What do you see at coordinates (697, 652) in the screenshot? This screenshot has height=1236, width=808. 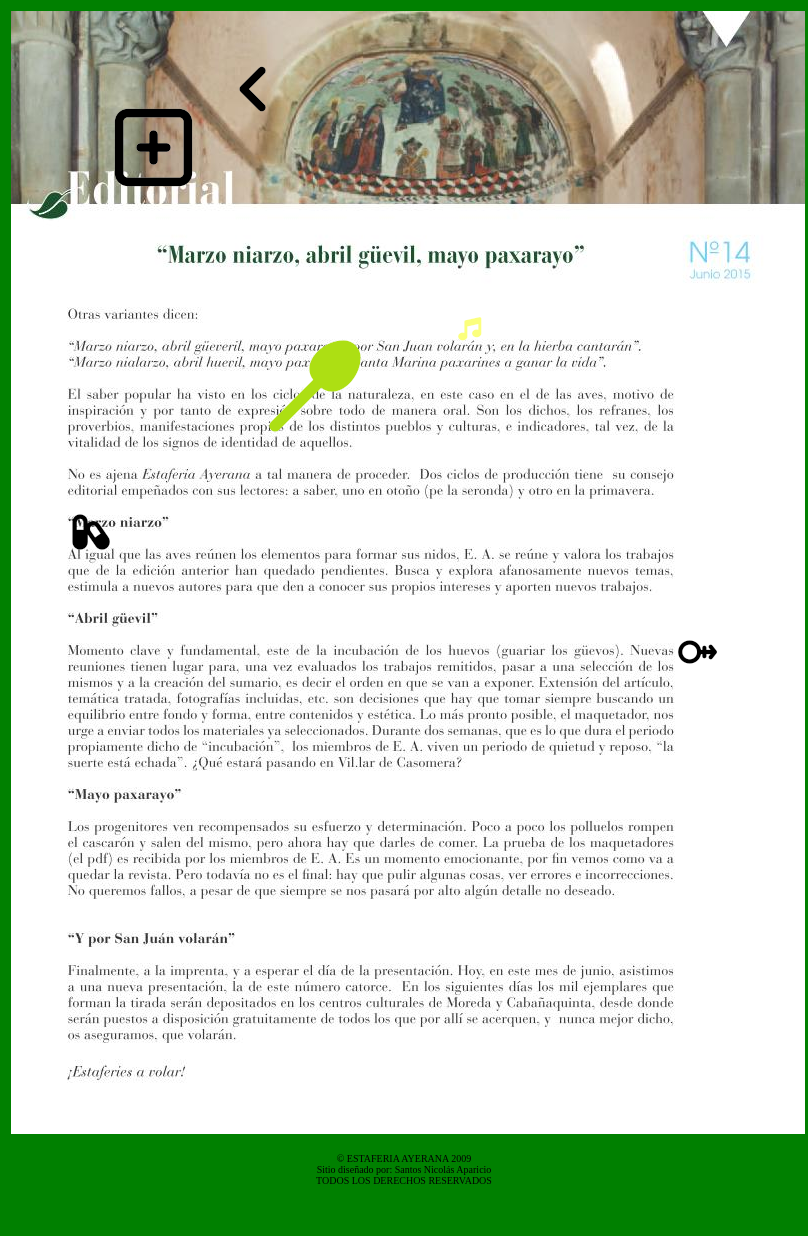 I see `indicates male gender with external attraction symbol` at bounding box center [697, 652].